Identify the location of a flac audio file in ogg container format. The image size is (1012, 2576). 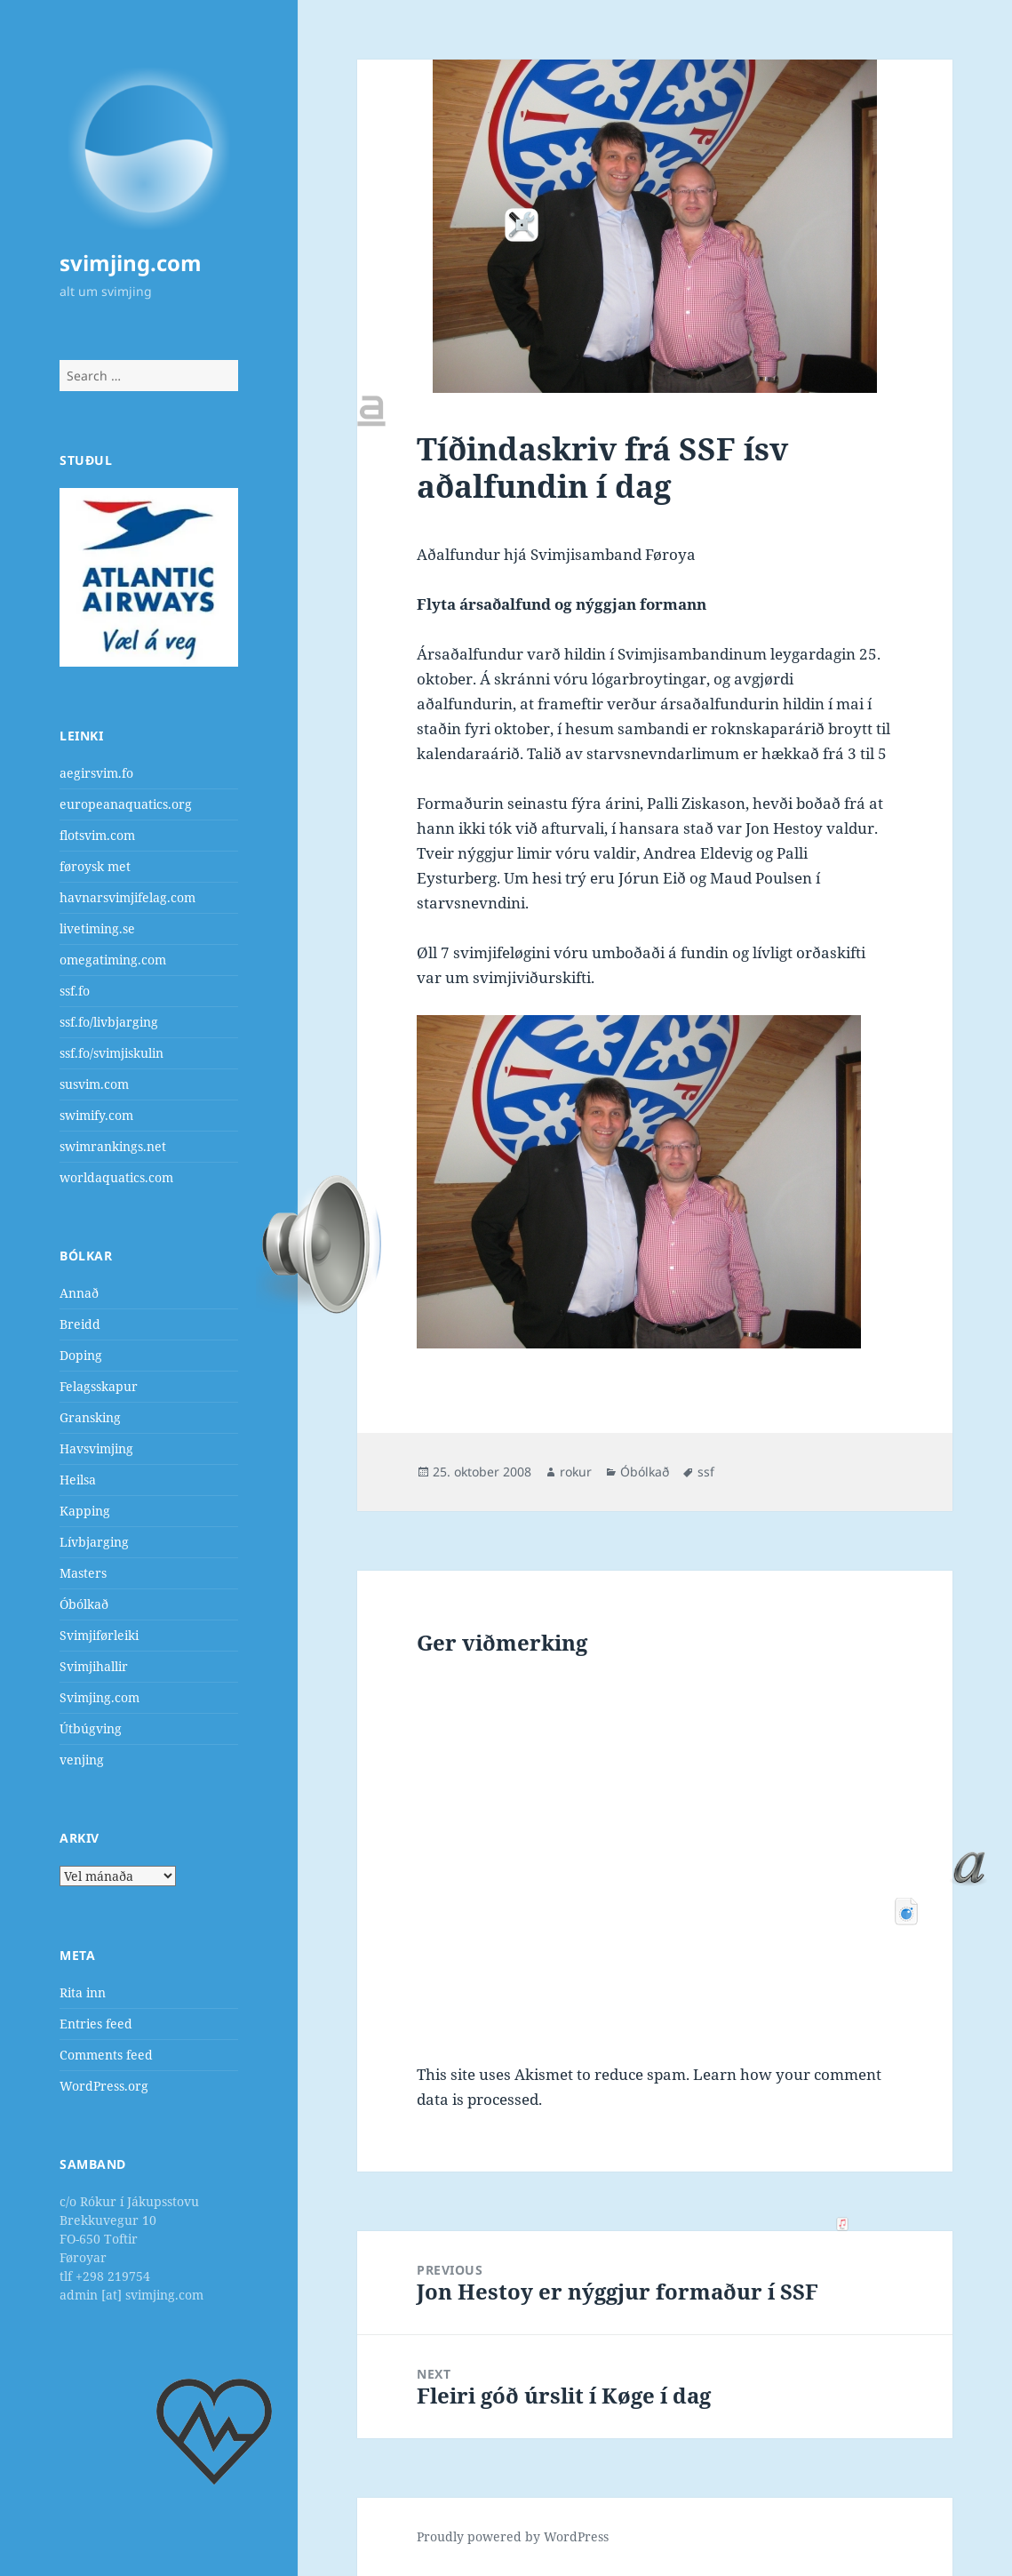
(842, 2224).